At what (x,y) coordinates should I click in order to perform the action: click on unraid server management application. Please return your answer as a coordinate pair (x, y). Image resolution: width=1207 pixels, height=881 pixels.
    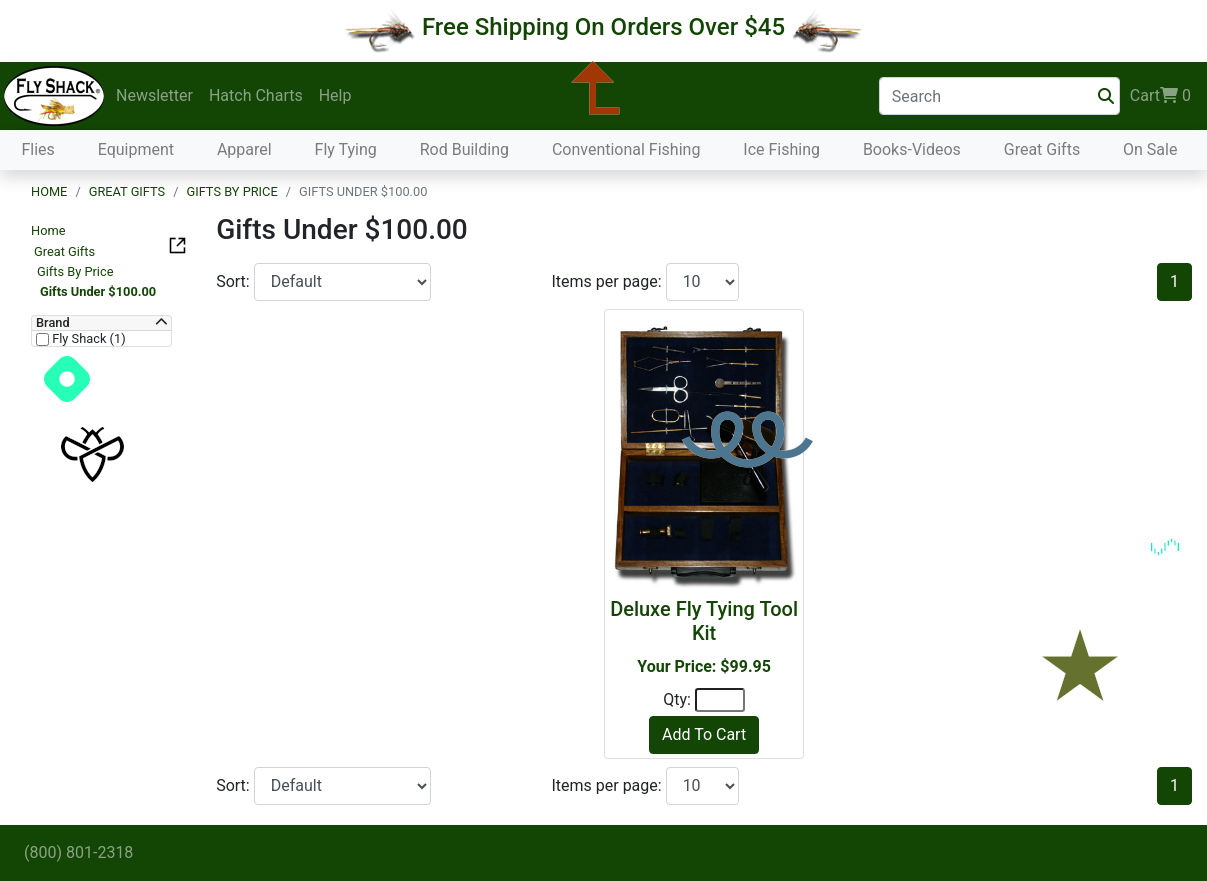
    Looking at the image, I should click on (1165, 547).